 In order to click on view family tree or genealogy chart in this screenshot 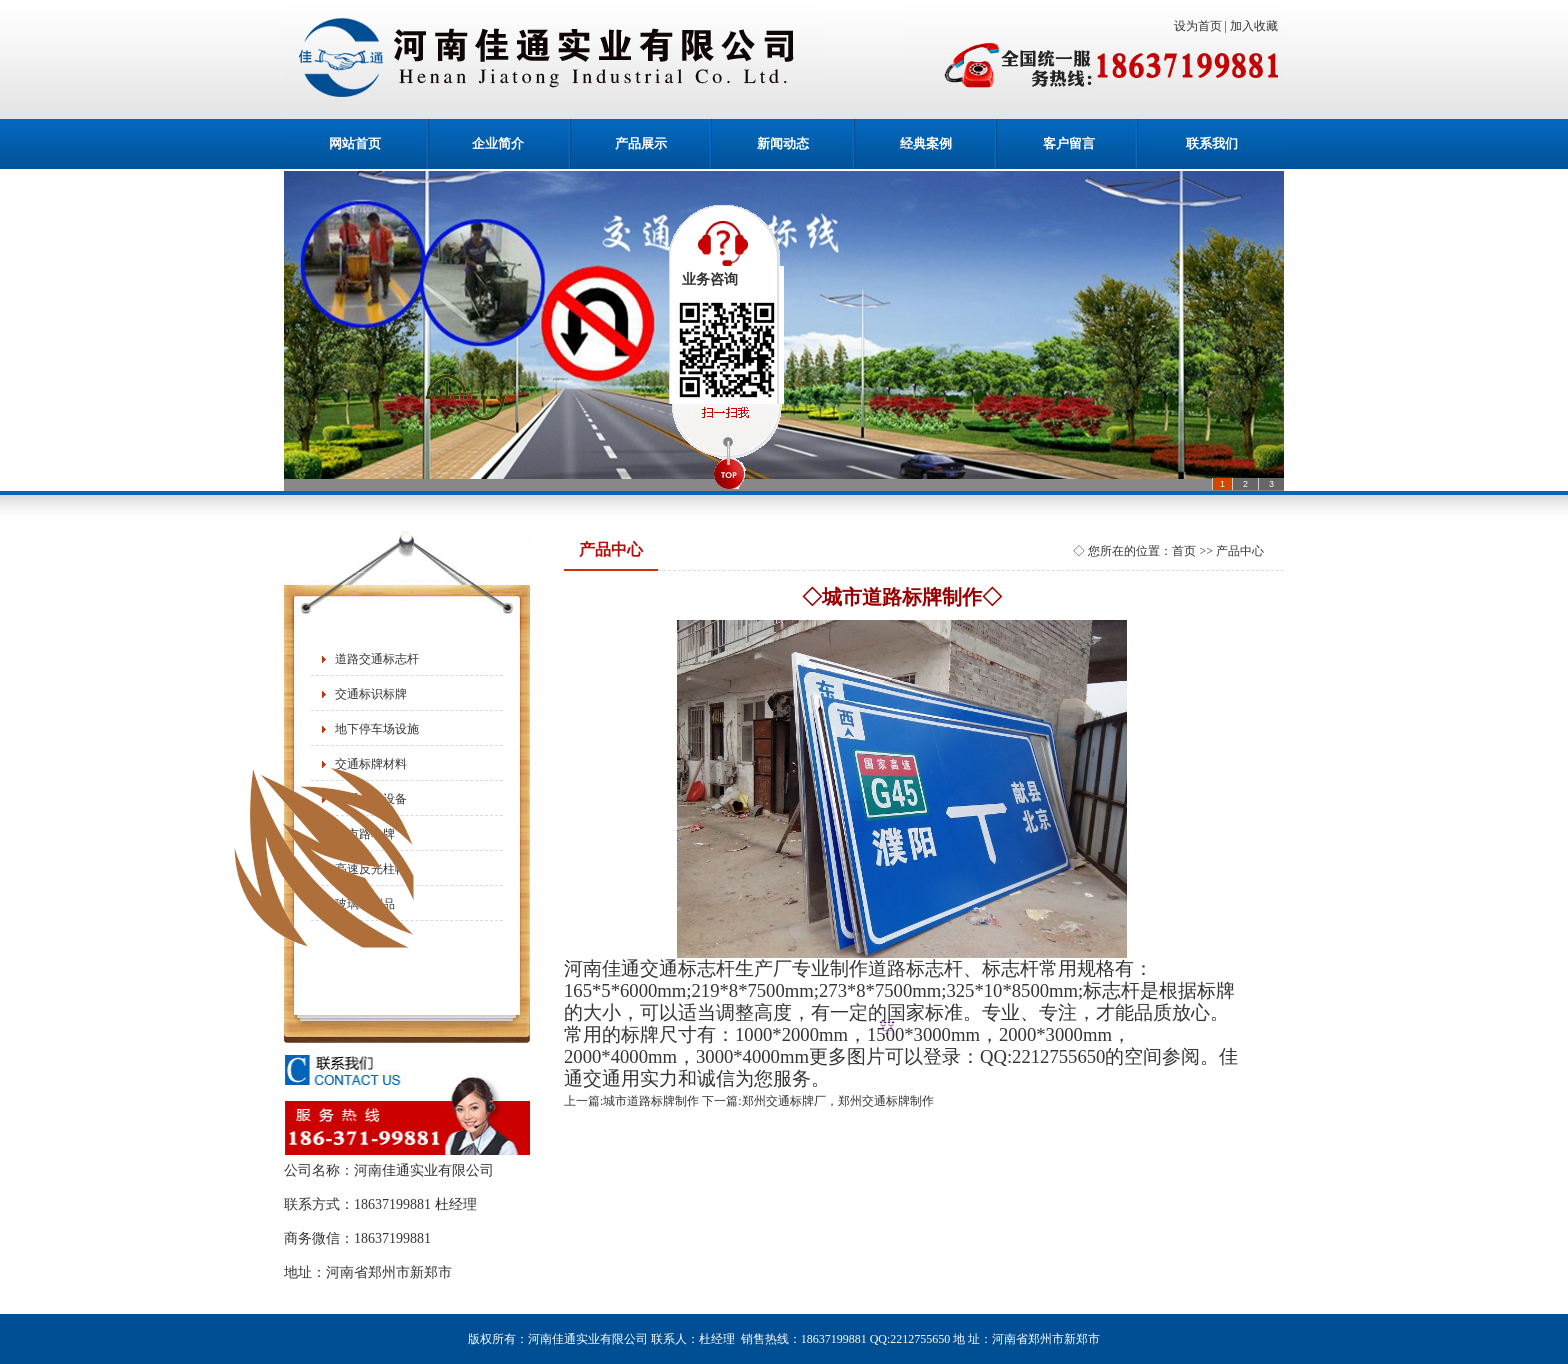, I will do `click(887, 1028)`.